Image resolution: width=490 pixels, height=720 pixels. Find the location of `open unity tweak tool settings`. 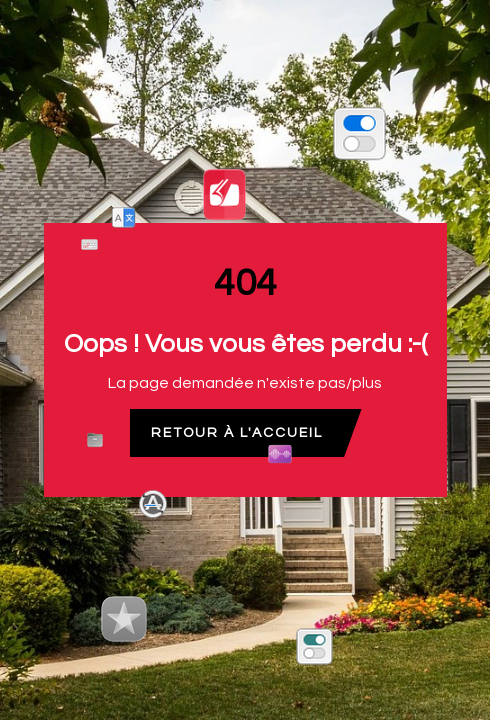

open unity tweak tool settings is located at coordinates (359, 133).